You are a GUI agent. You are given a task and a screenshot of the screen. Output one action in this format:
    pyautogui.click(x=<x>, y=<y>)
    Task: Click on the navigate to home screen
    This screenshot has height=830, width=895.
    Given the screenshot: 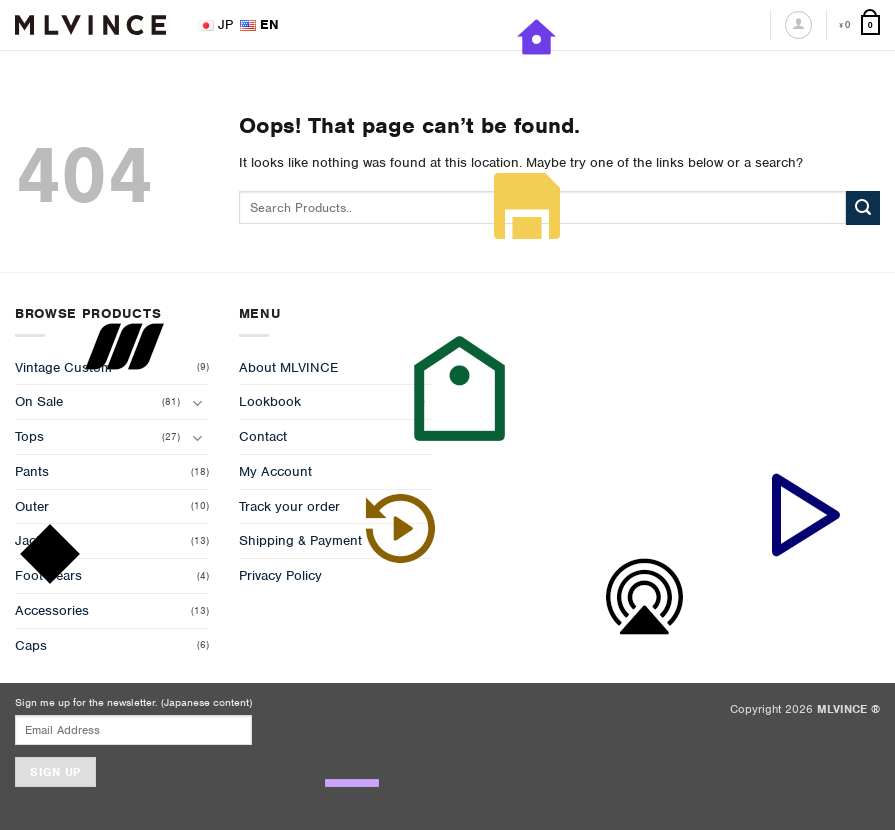 What is the action you would take?
    pyautogui.click(x=536, y=38)
    